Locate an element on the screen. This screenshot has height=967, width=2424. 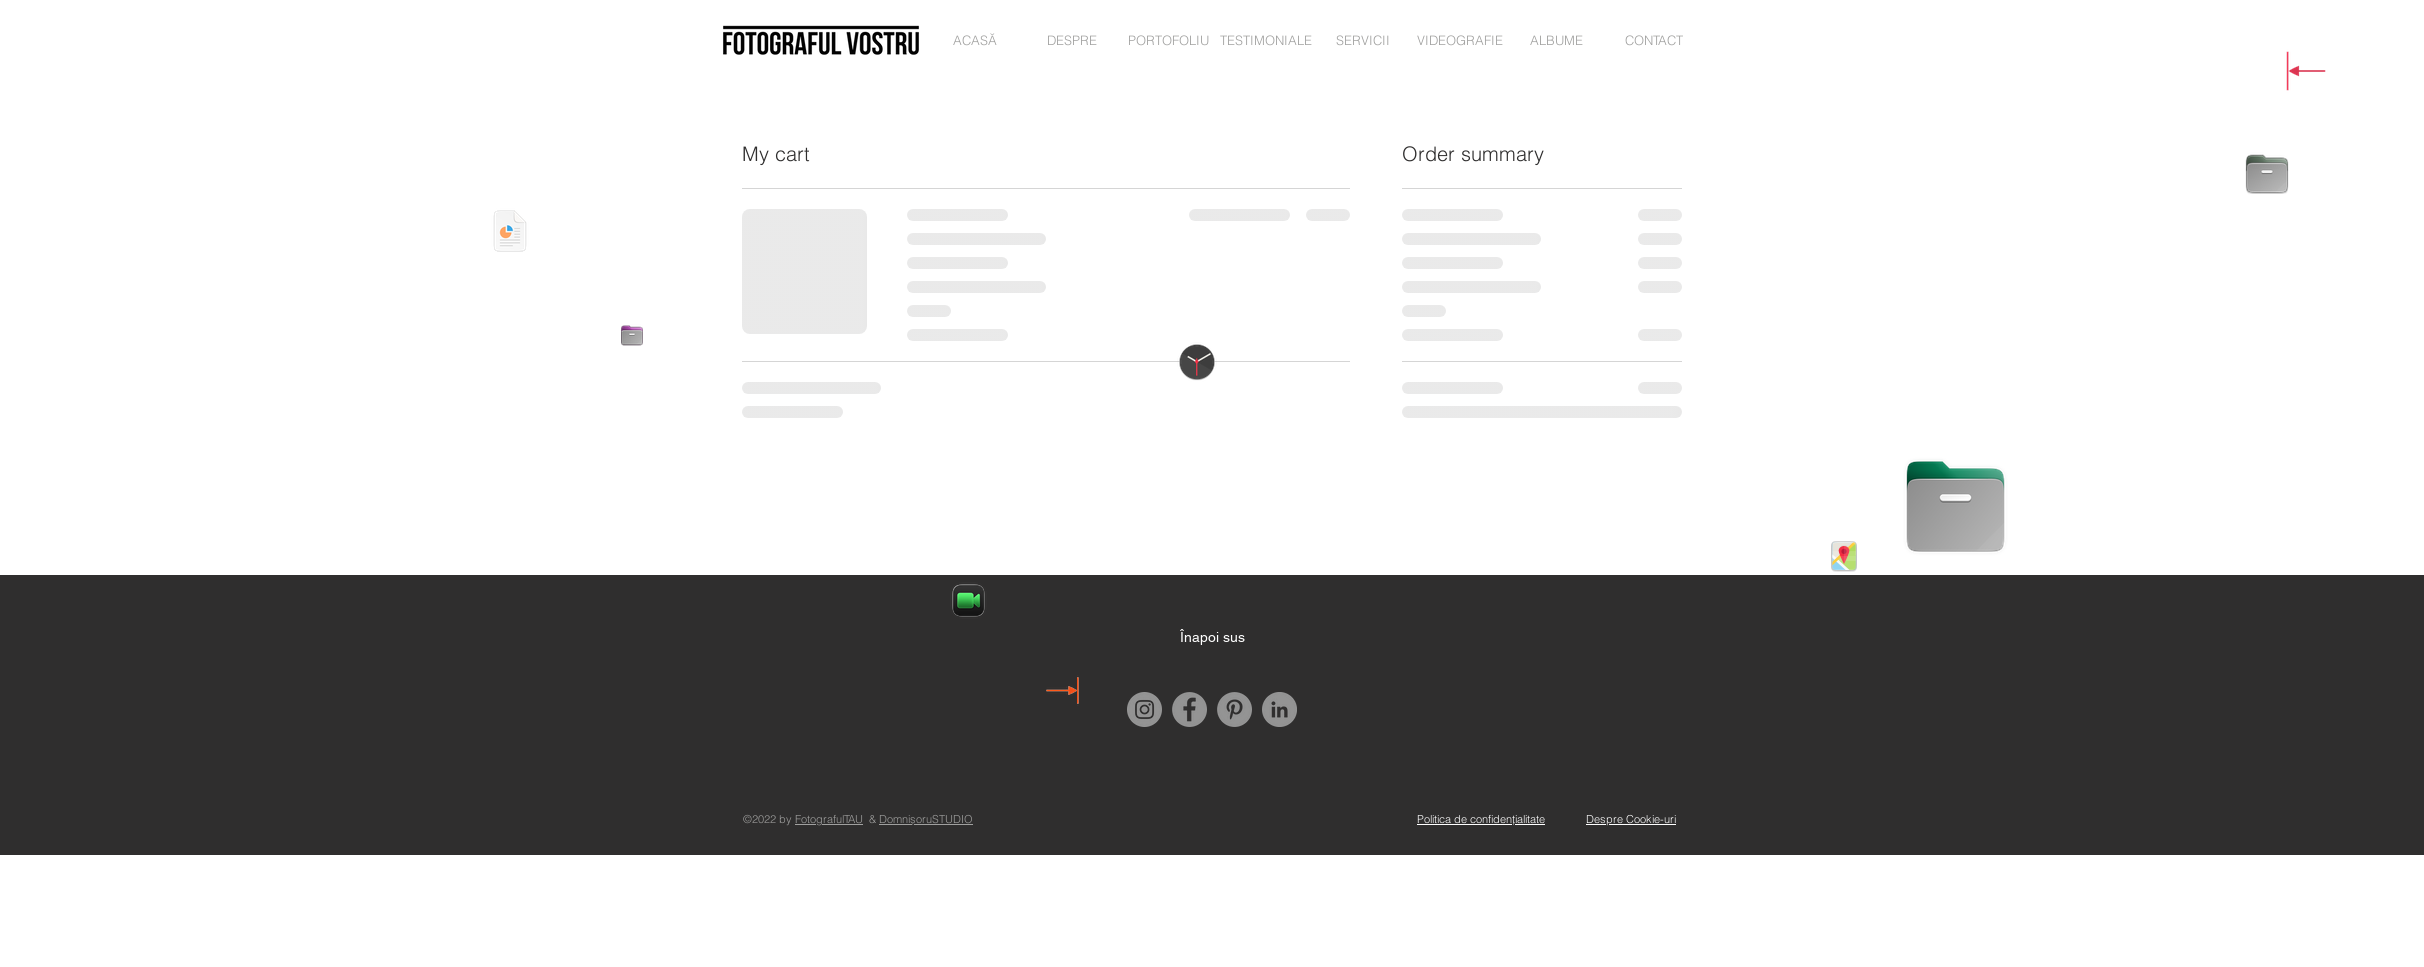
open the file manager app is located at coordinates (1955, 506).